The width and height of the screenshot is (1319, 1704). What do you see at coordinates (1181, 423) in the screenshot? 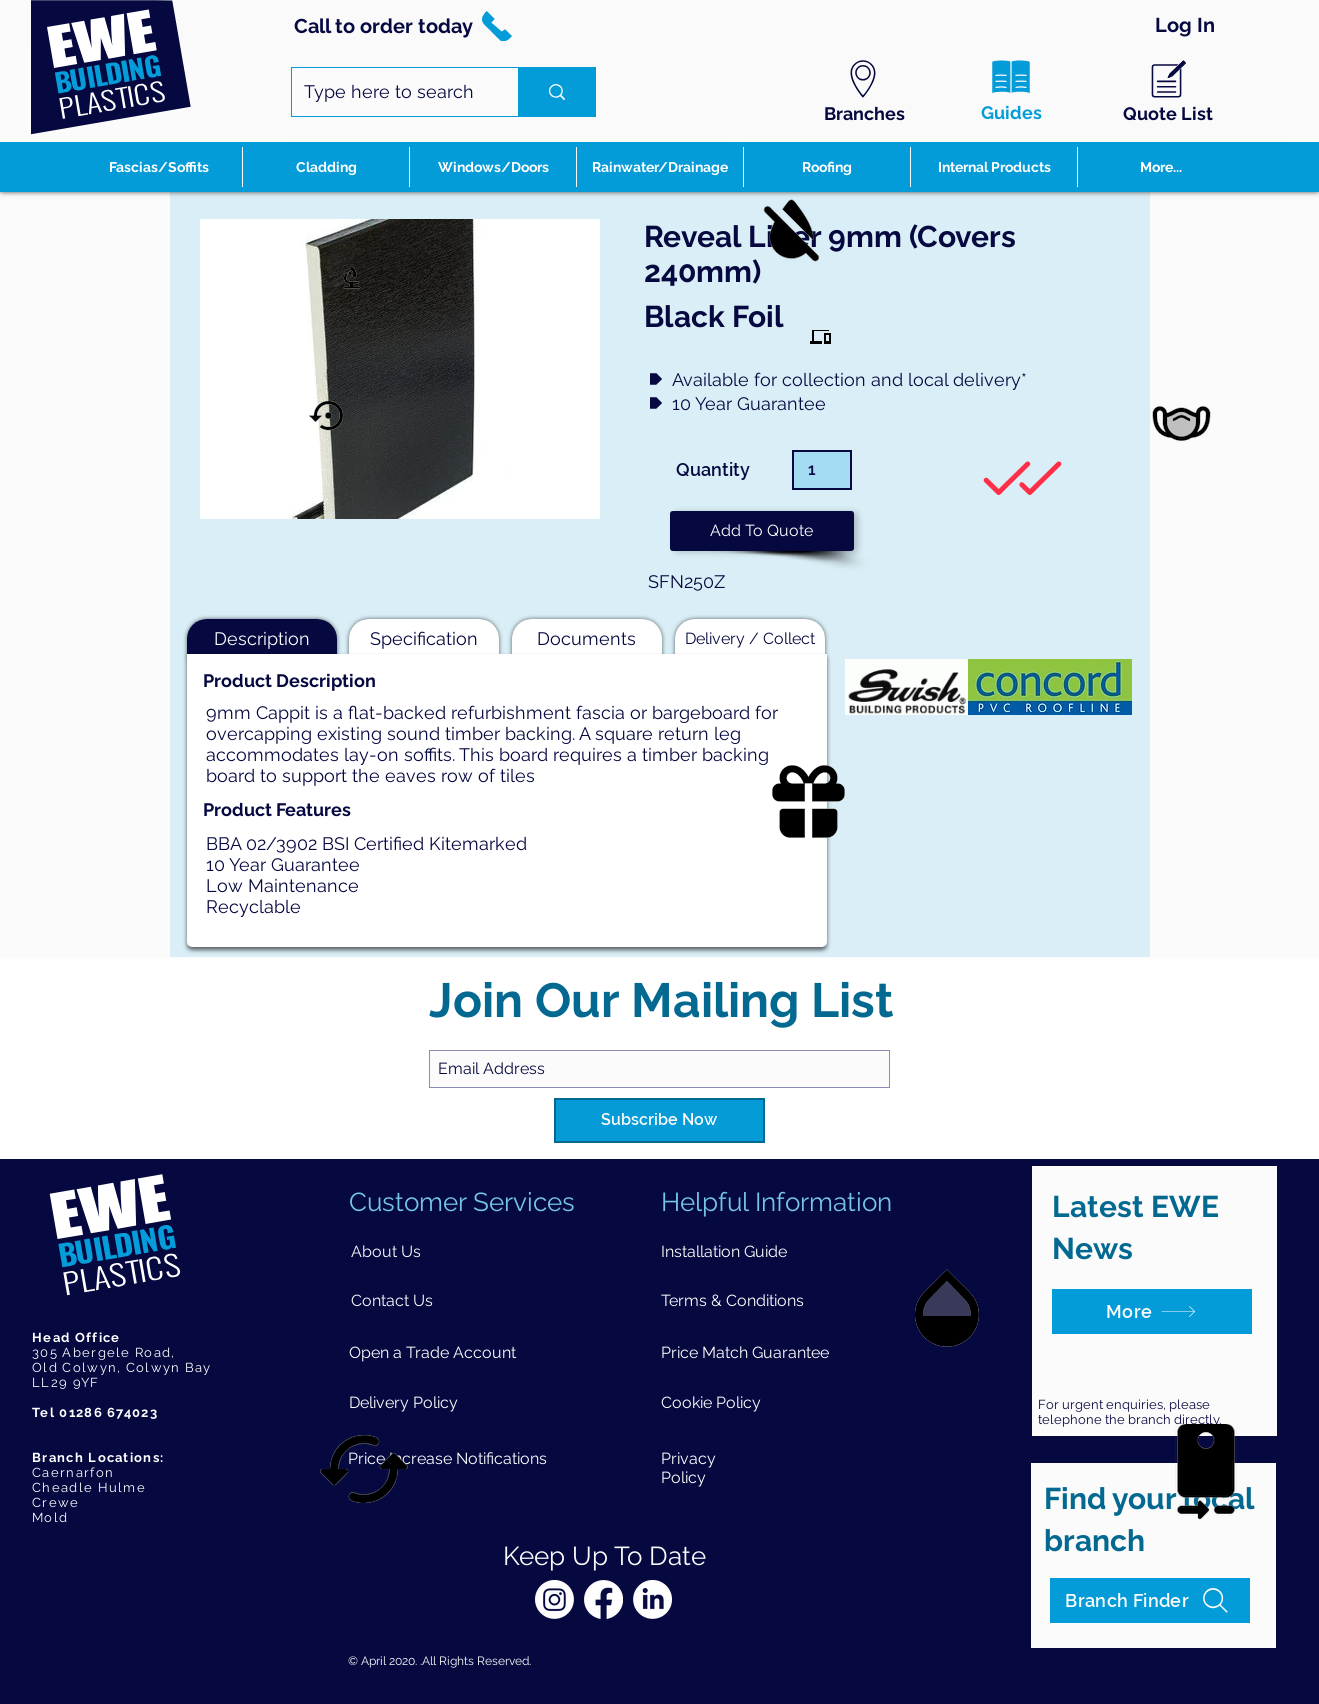
I see `indicates face mask required` at bounding box center [1181, 423].